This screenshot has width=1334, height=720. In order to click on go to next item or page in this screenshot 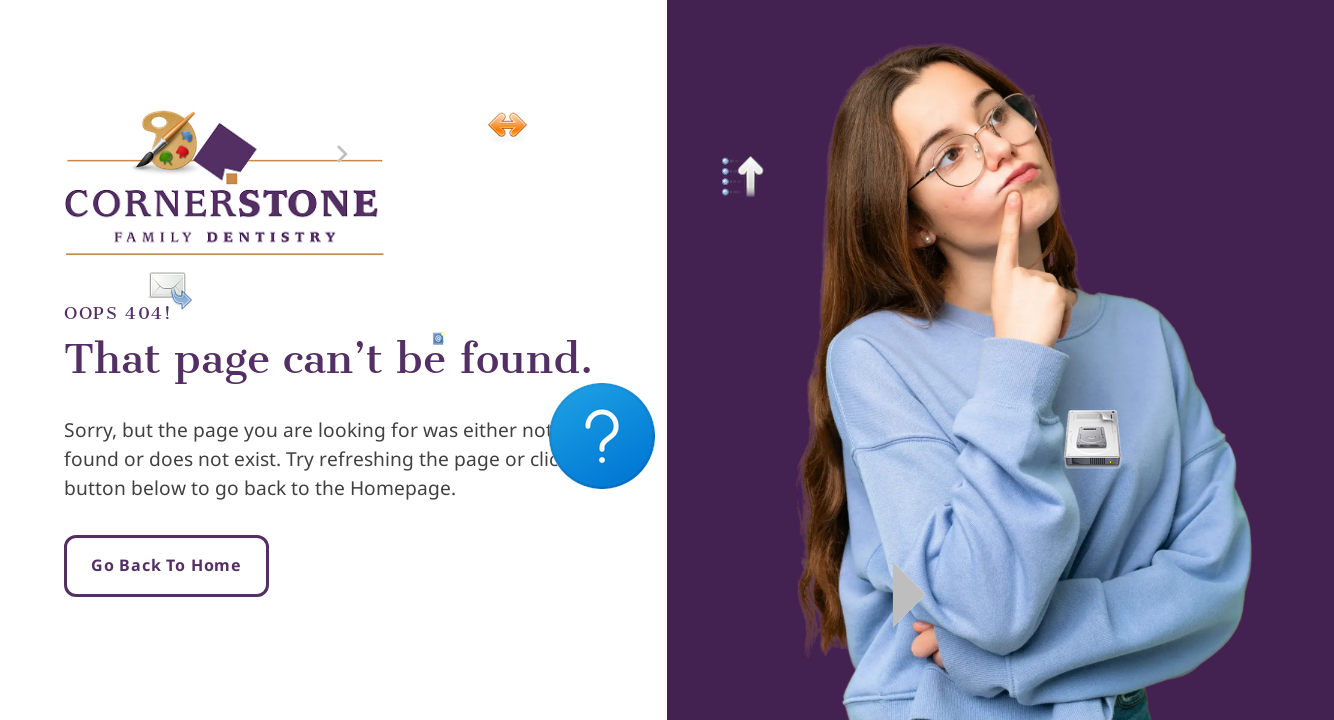, I will do `click(343, 154)`.